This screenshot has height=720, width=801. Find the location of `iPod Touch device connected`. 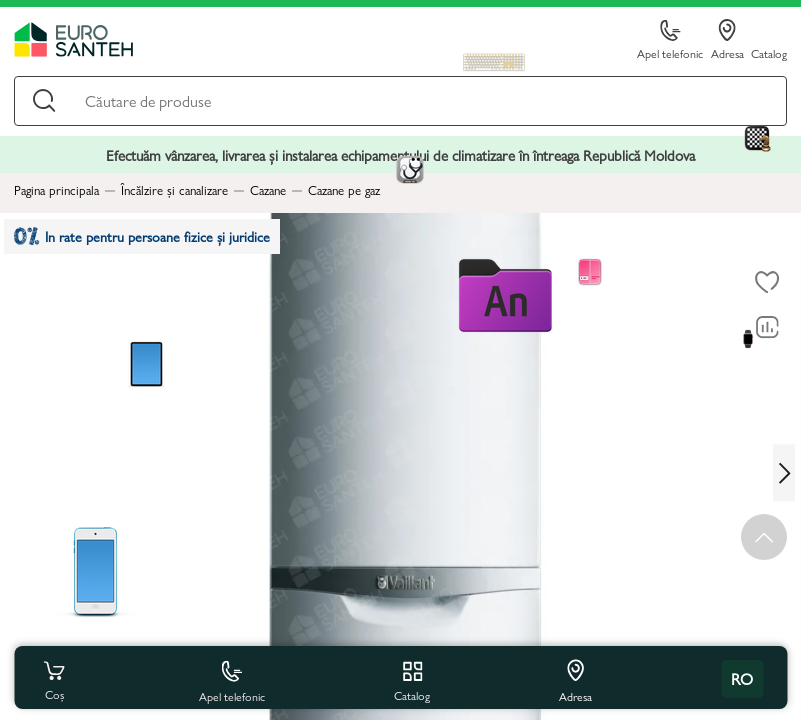

iPod Touch device connected is located at coordinates (95, 572).